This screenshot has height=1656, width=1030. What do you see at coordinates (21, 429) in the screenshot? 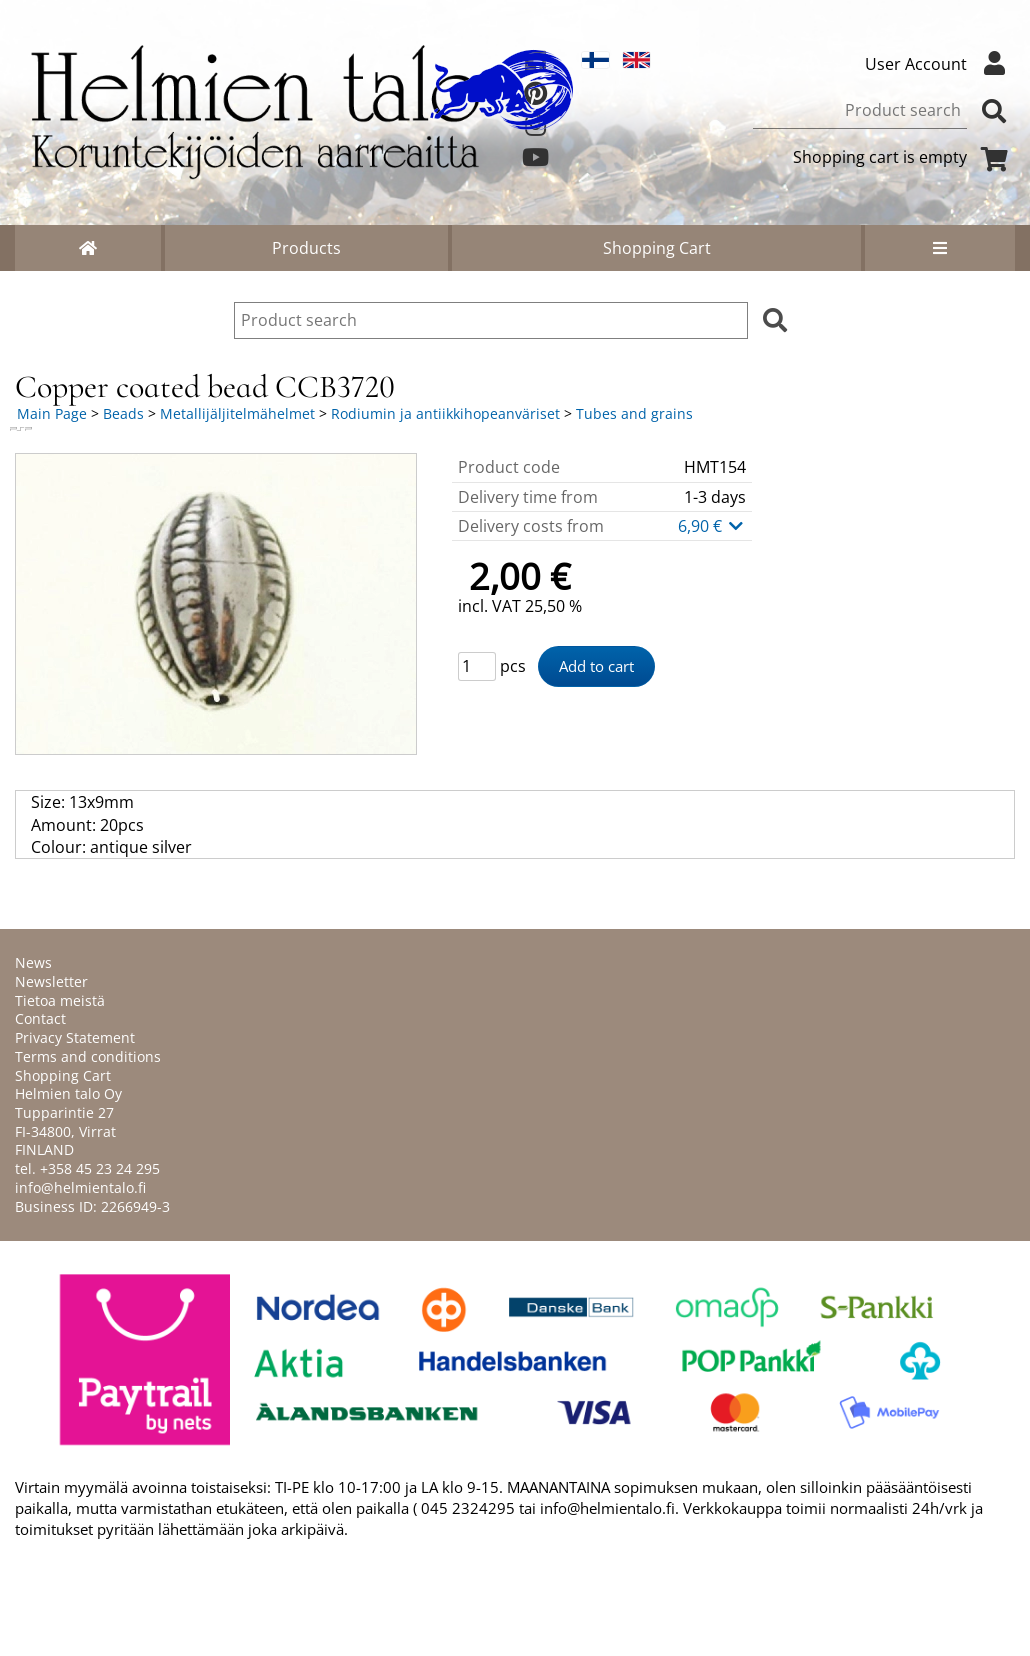
I see `playstation portable (PSP) brand logo` at bounding box center [21, 429].